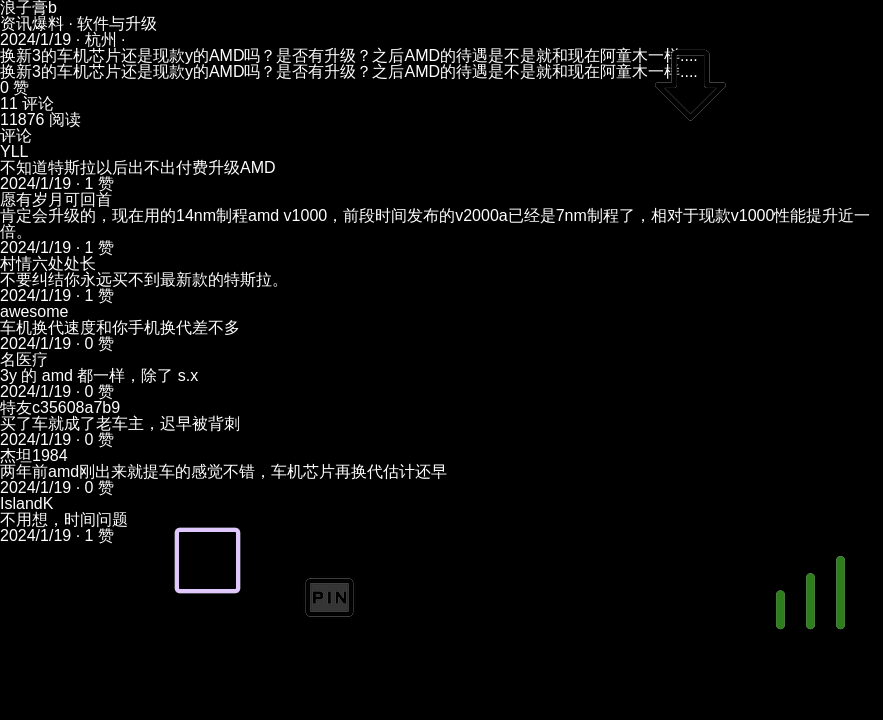 Image resolution: width=883 pixels, height=720 pixels. Describe the element at coordinates (810, 590) in the screenshot. I see `view analytics or statistics` at that location.